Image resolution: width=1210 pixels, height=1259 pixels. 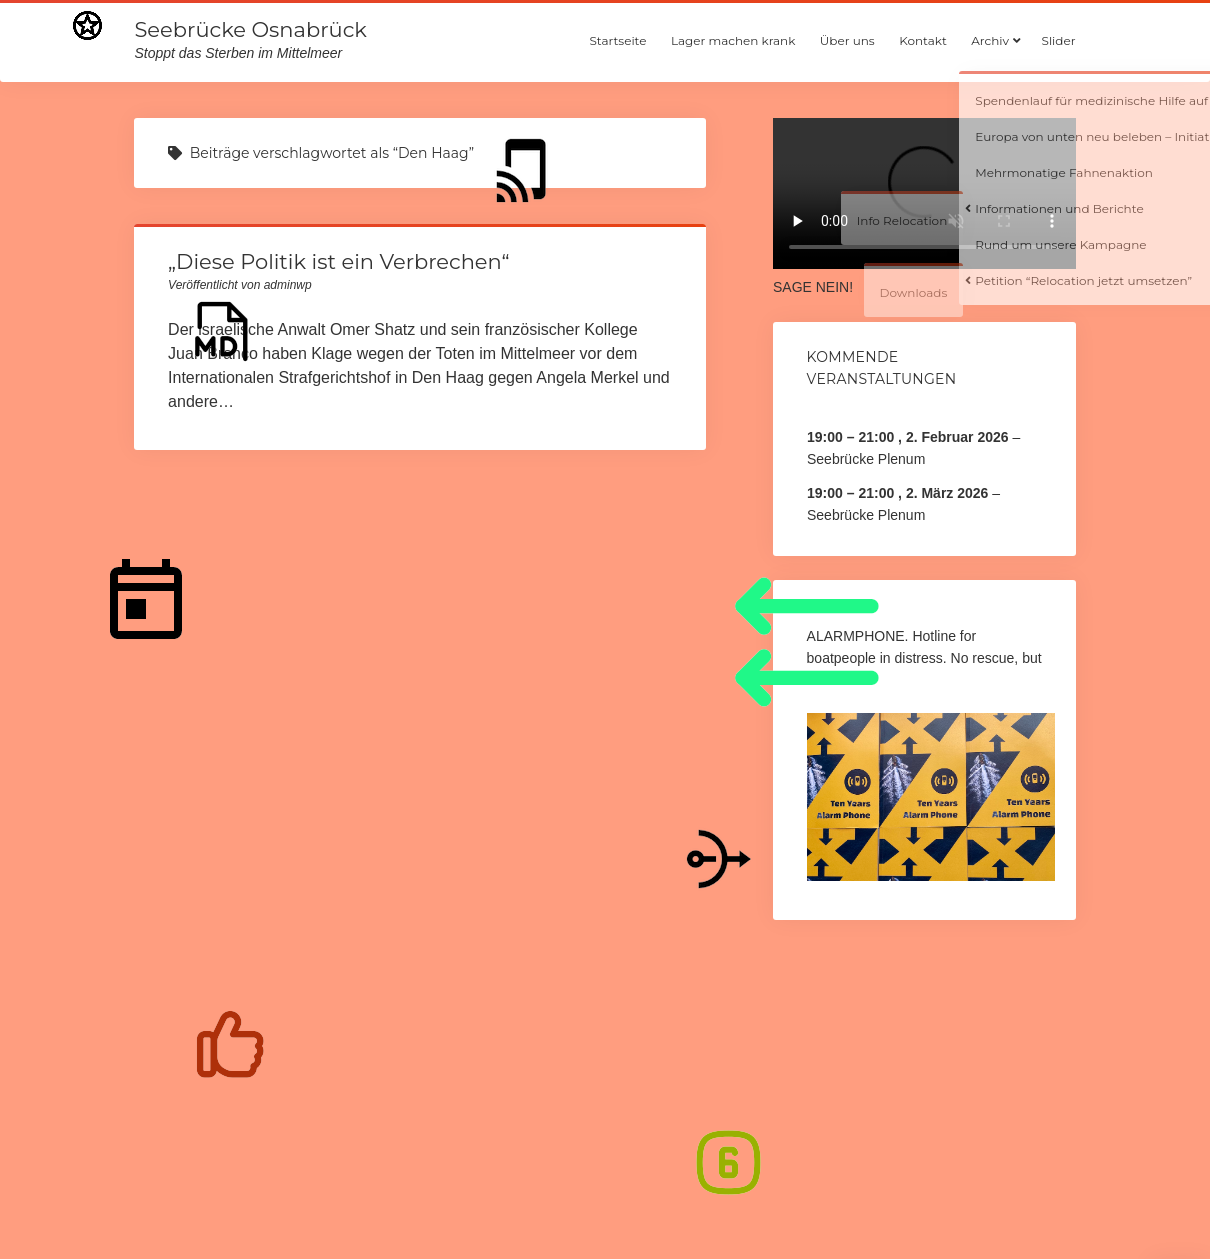 I want to click on view today's date or events, so click(x=146, y=603).